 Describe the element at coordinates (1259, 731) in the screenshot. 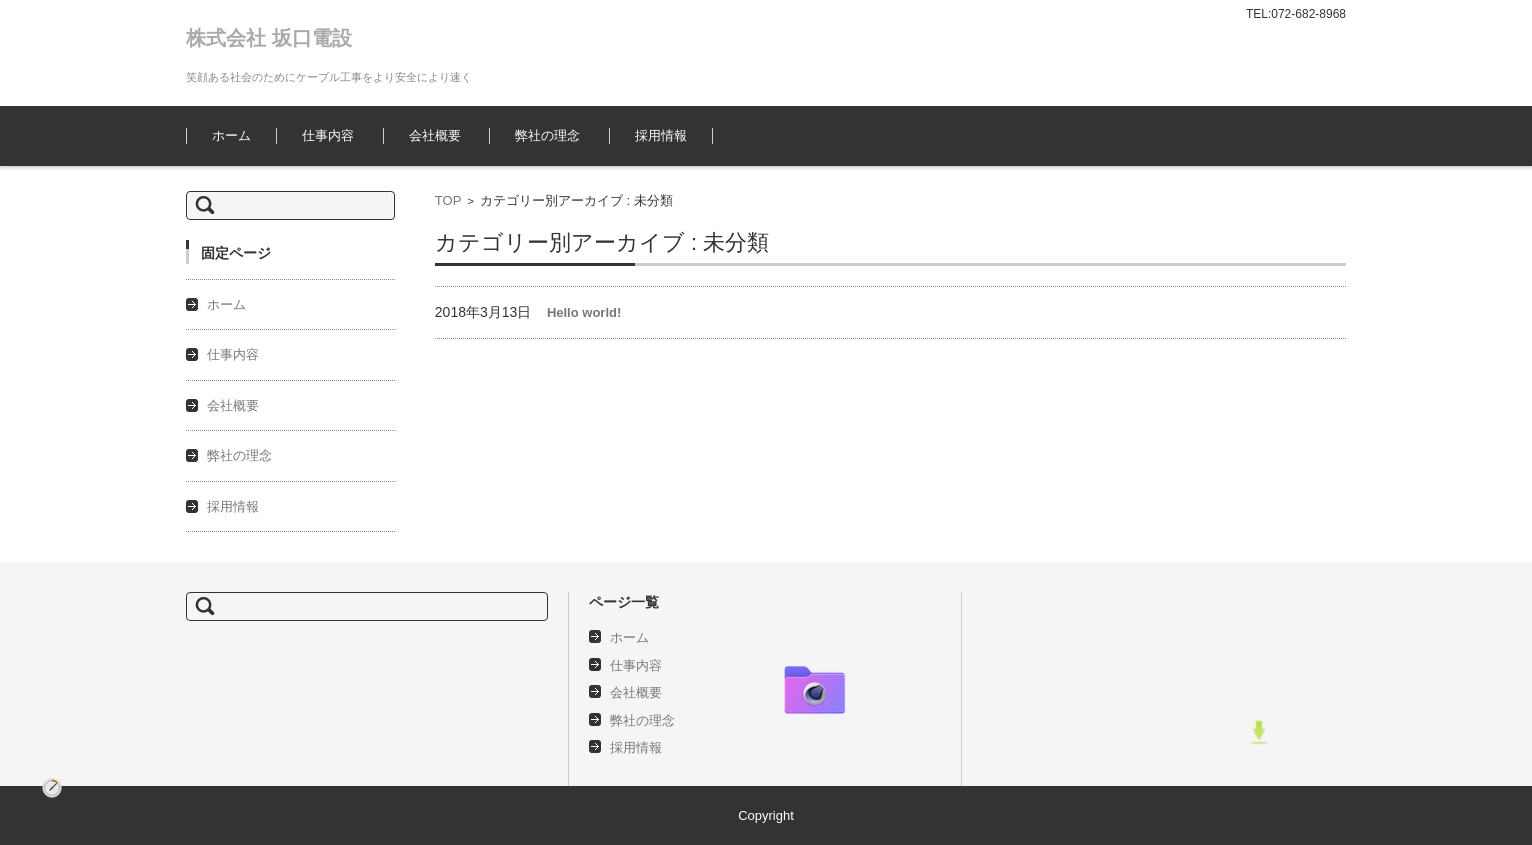

I see `save the current file or document` at that location.